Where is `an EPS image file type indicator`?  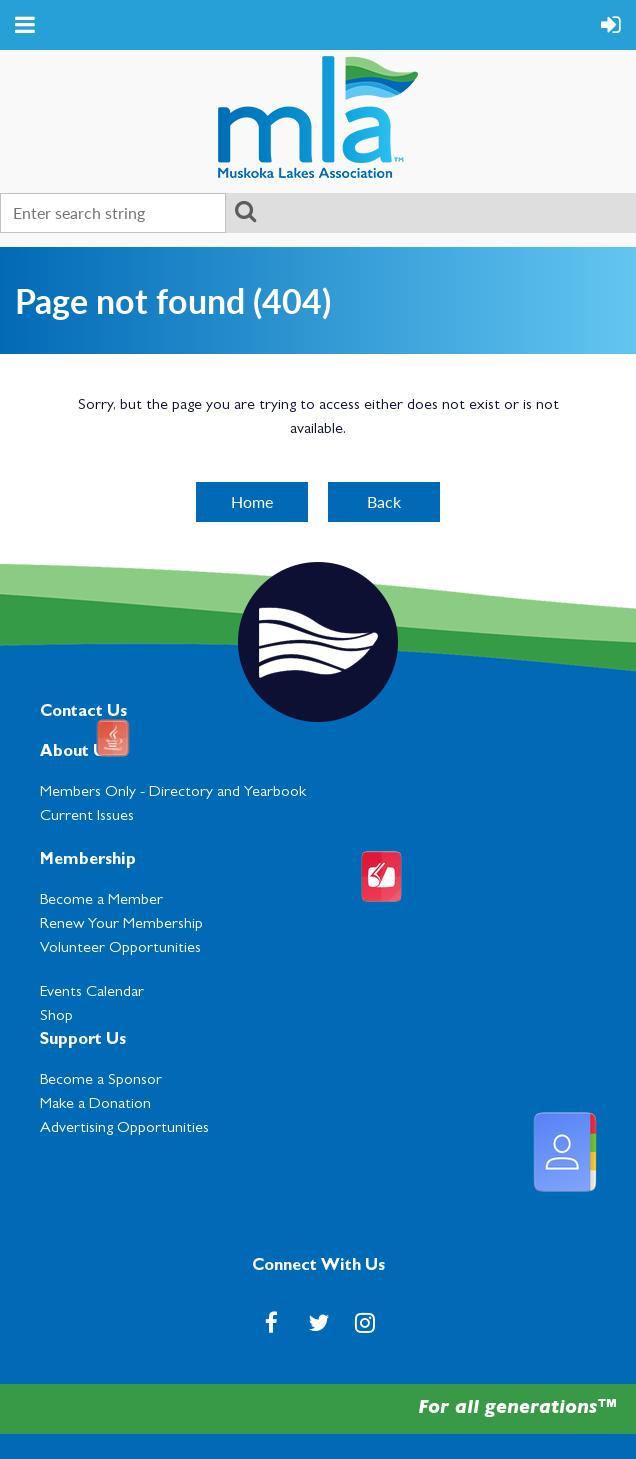
an EPS image file type indicator is located at coordinates (381, 876).